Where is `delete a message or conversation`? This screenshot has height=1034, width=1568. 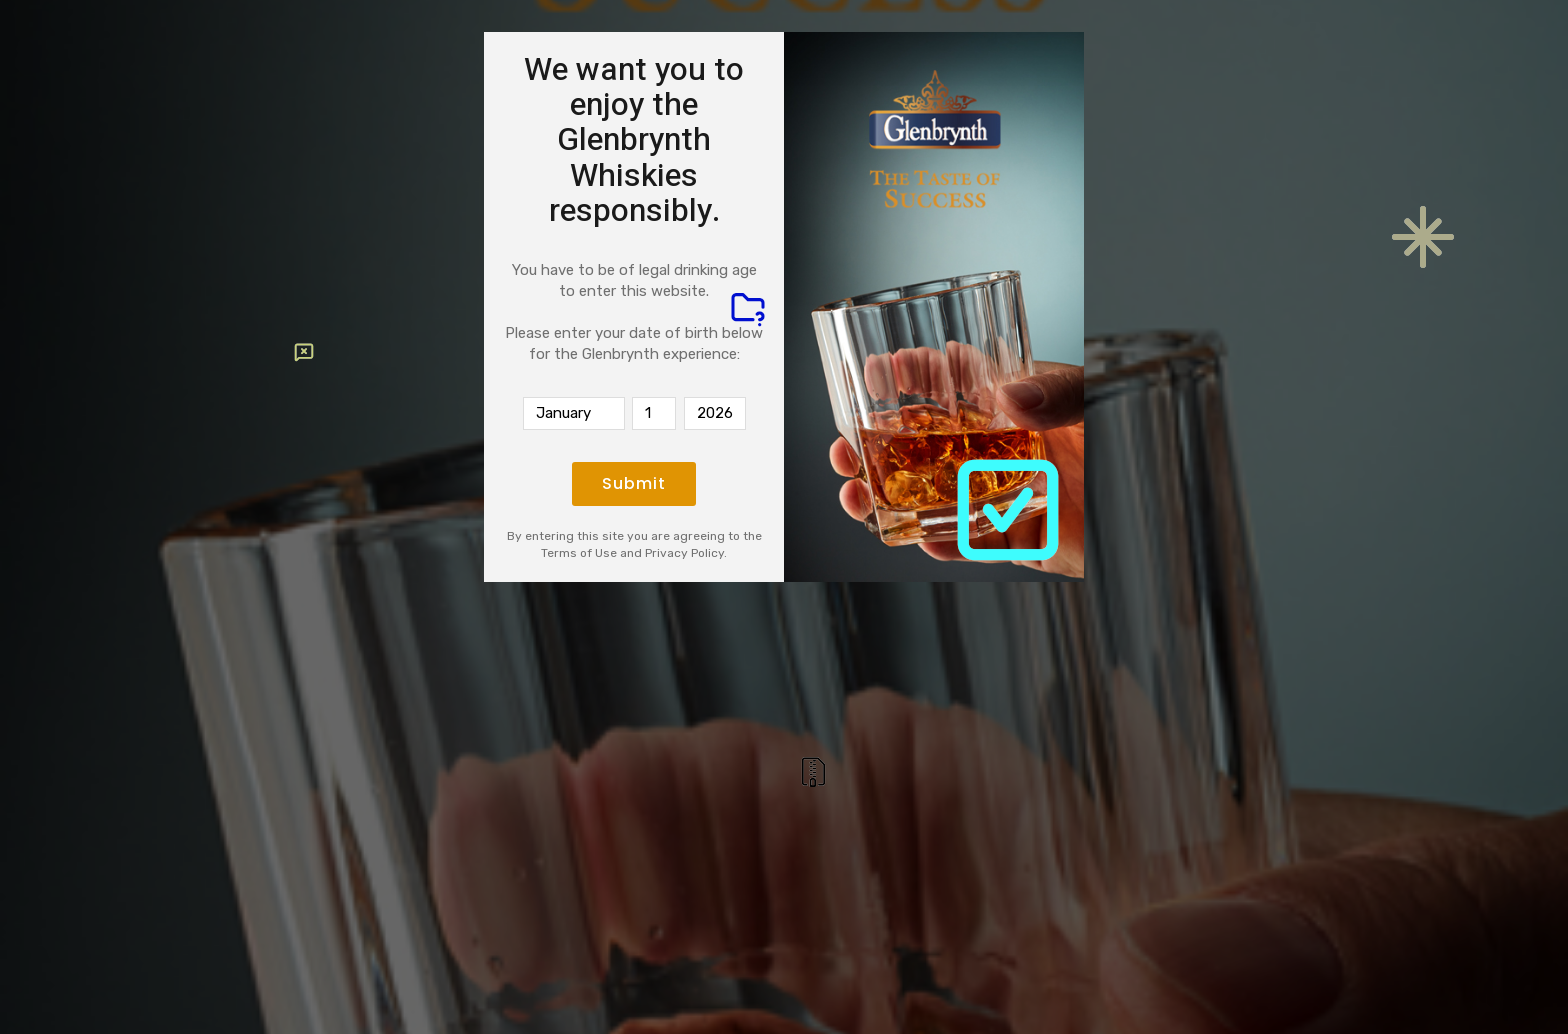 delete a message or conversation is located at coordinates (304, 352).